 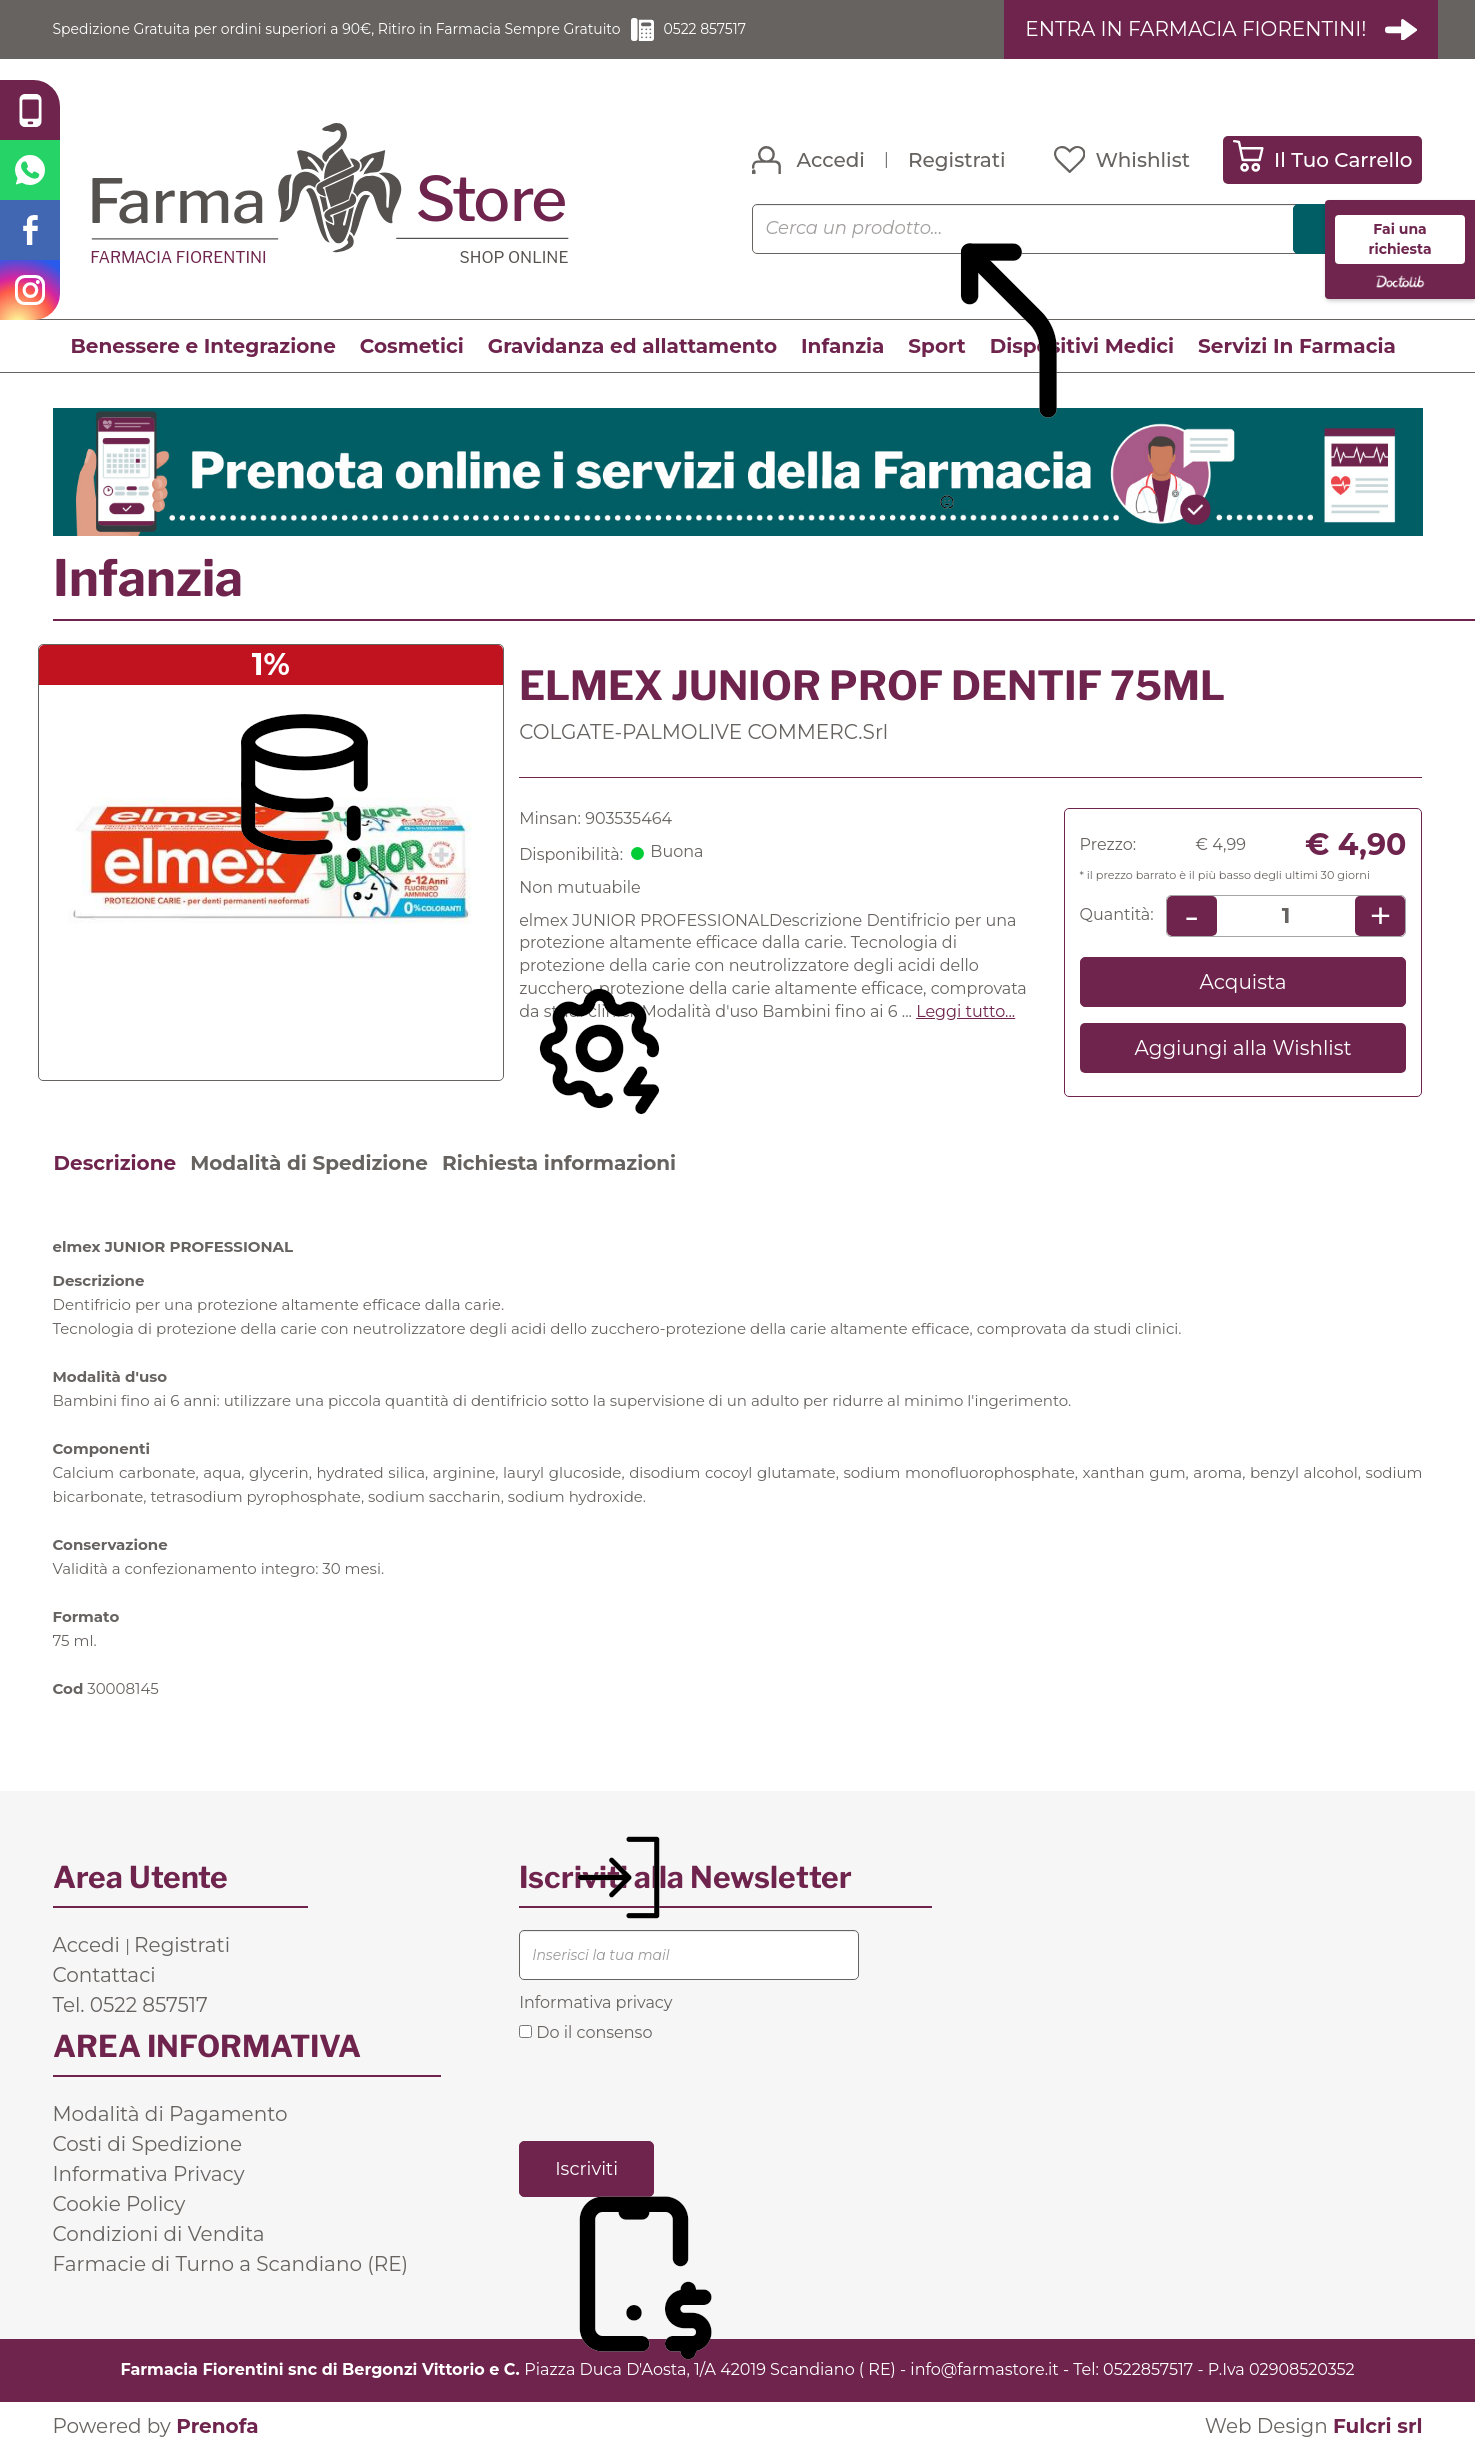 I want to click on bear left at the next turn, so click(x=1004, y=330).